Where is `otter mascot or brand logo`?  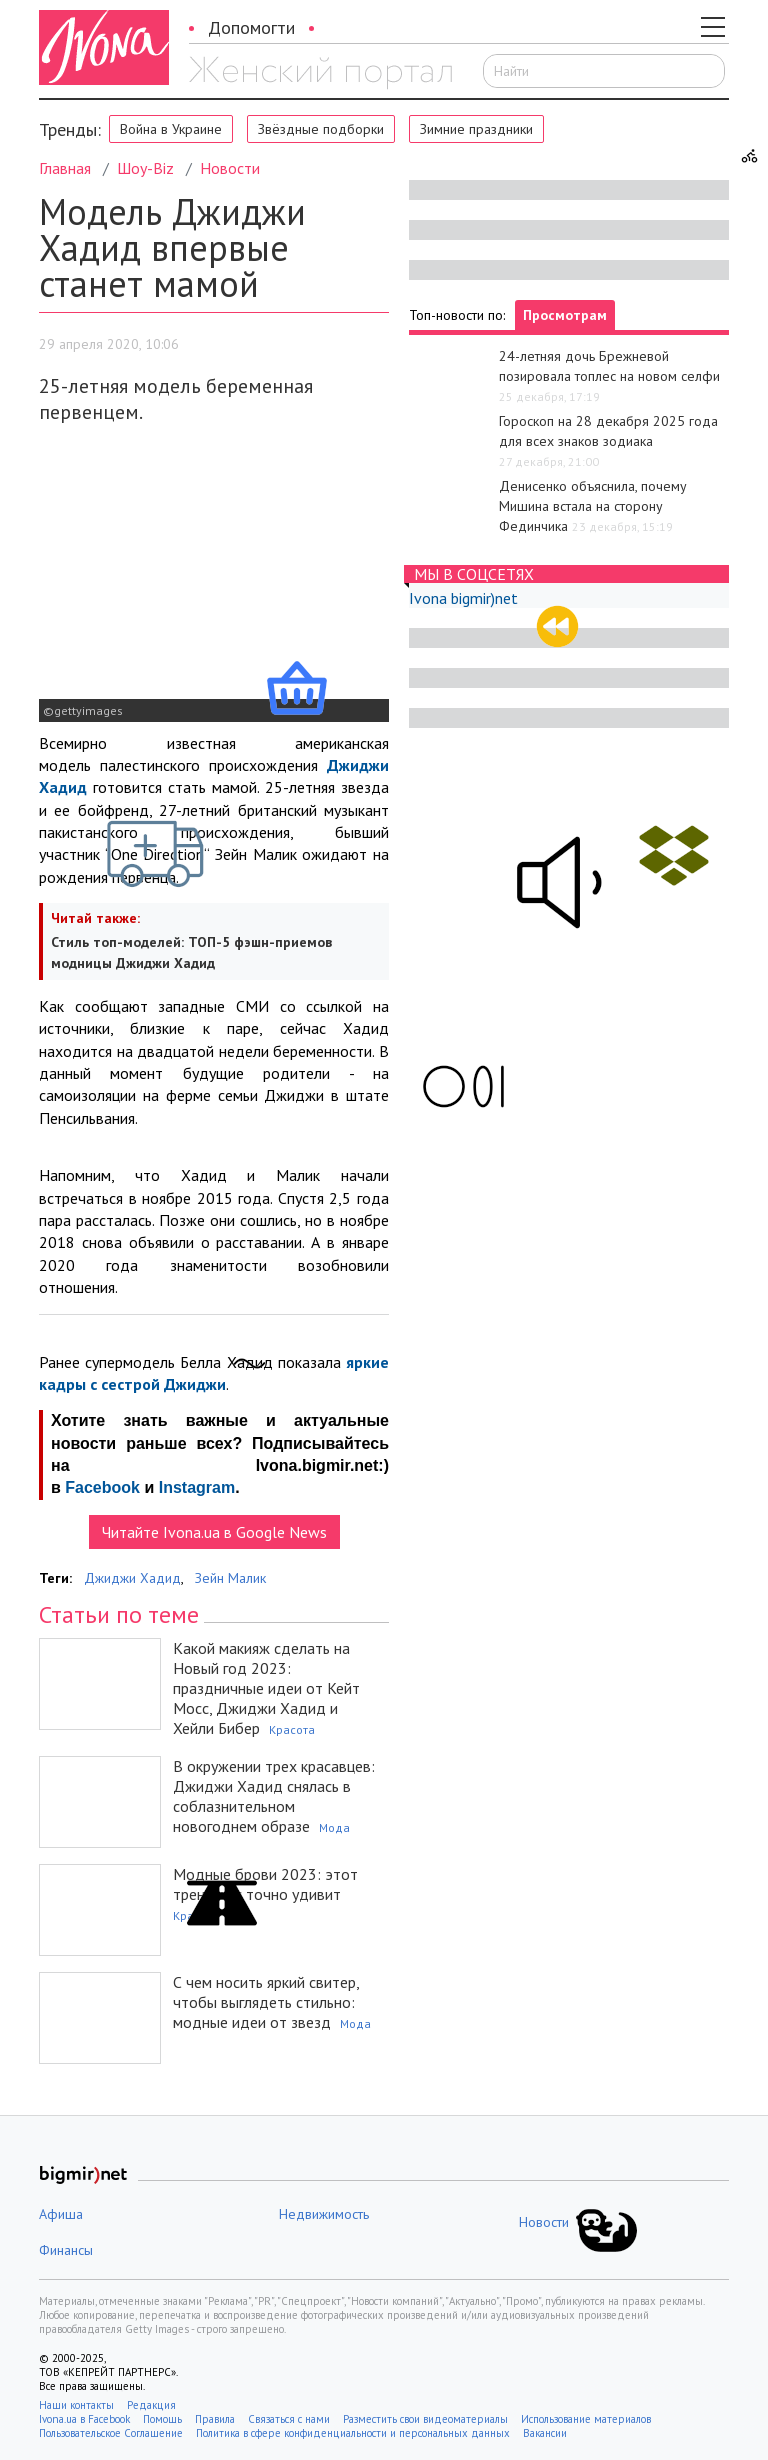 otter mascot or brand logo is located at coordinates (606, 2230).